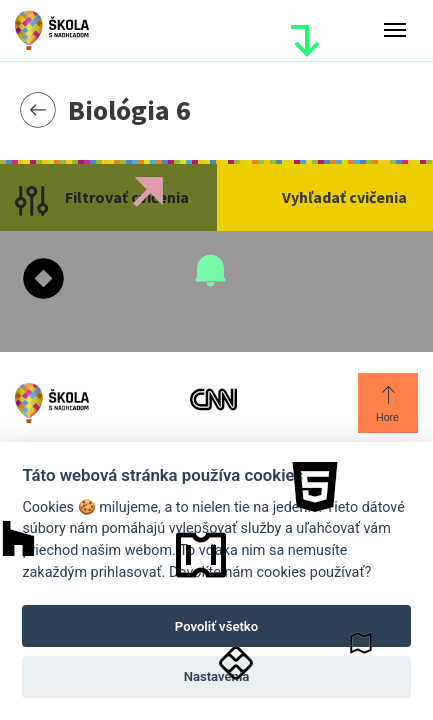  Describe the element at coordinates (201, 555) in the screenshot. I see `view available coupons or vouchers` at that location.